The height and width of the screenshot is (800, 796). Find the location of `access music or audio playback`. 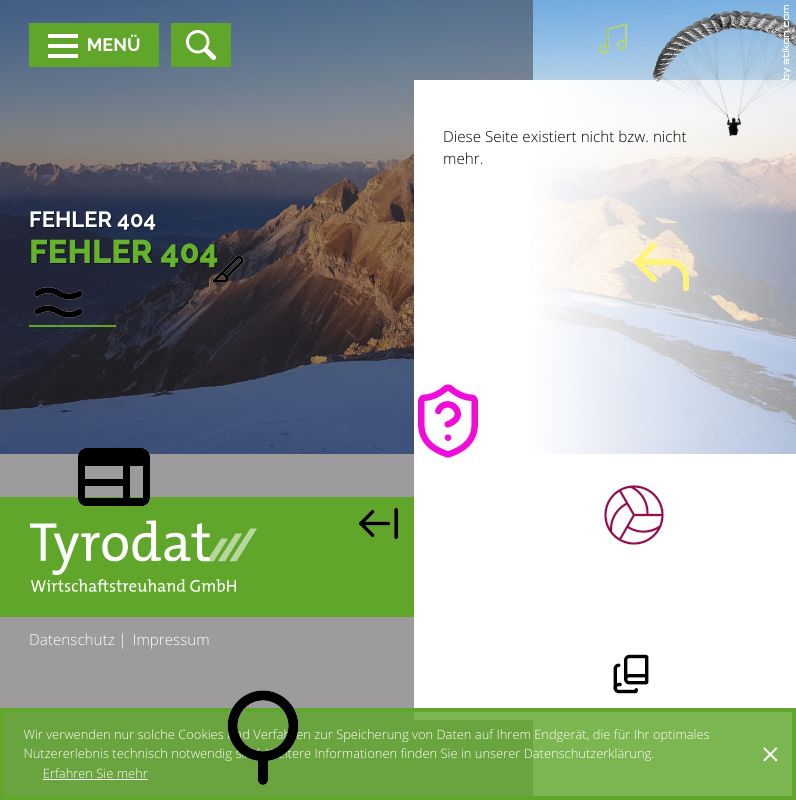

access music or audio playback is located at coordinates (614, 39).